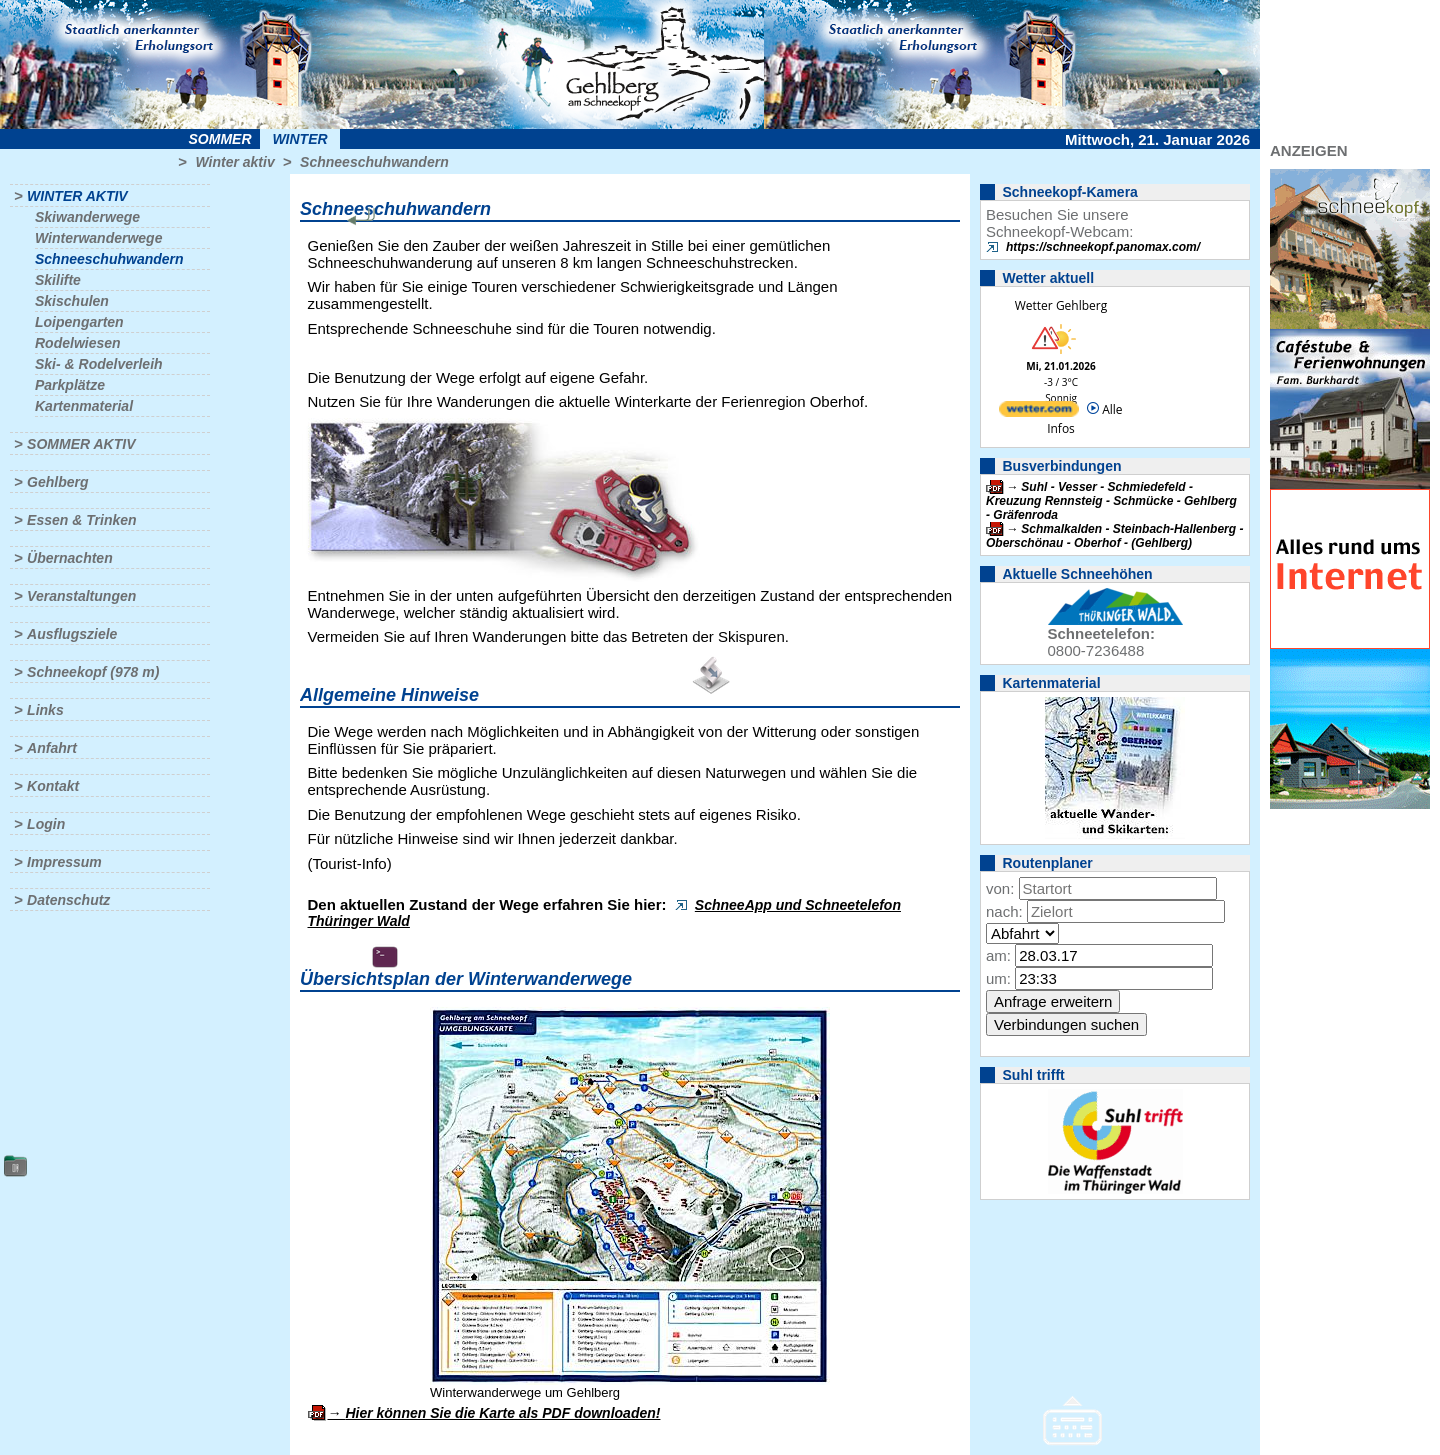  What do you see at coordinates (711, 675) in the screenshot?
I see `create a new script droplet in script editor` at bounding box center [711, 675].